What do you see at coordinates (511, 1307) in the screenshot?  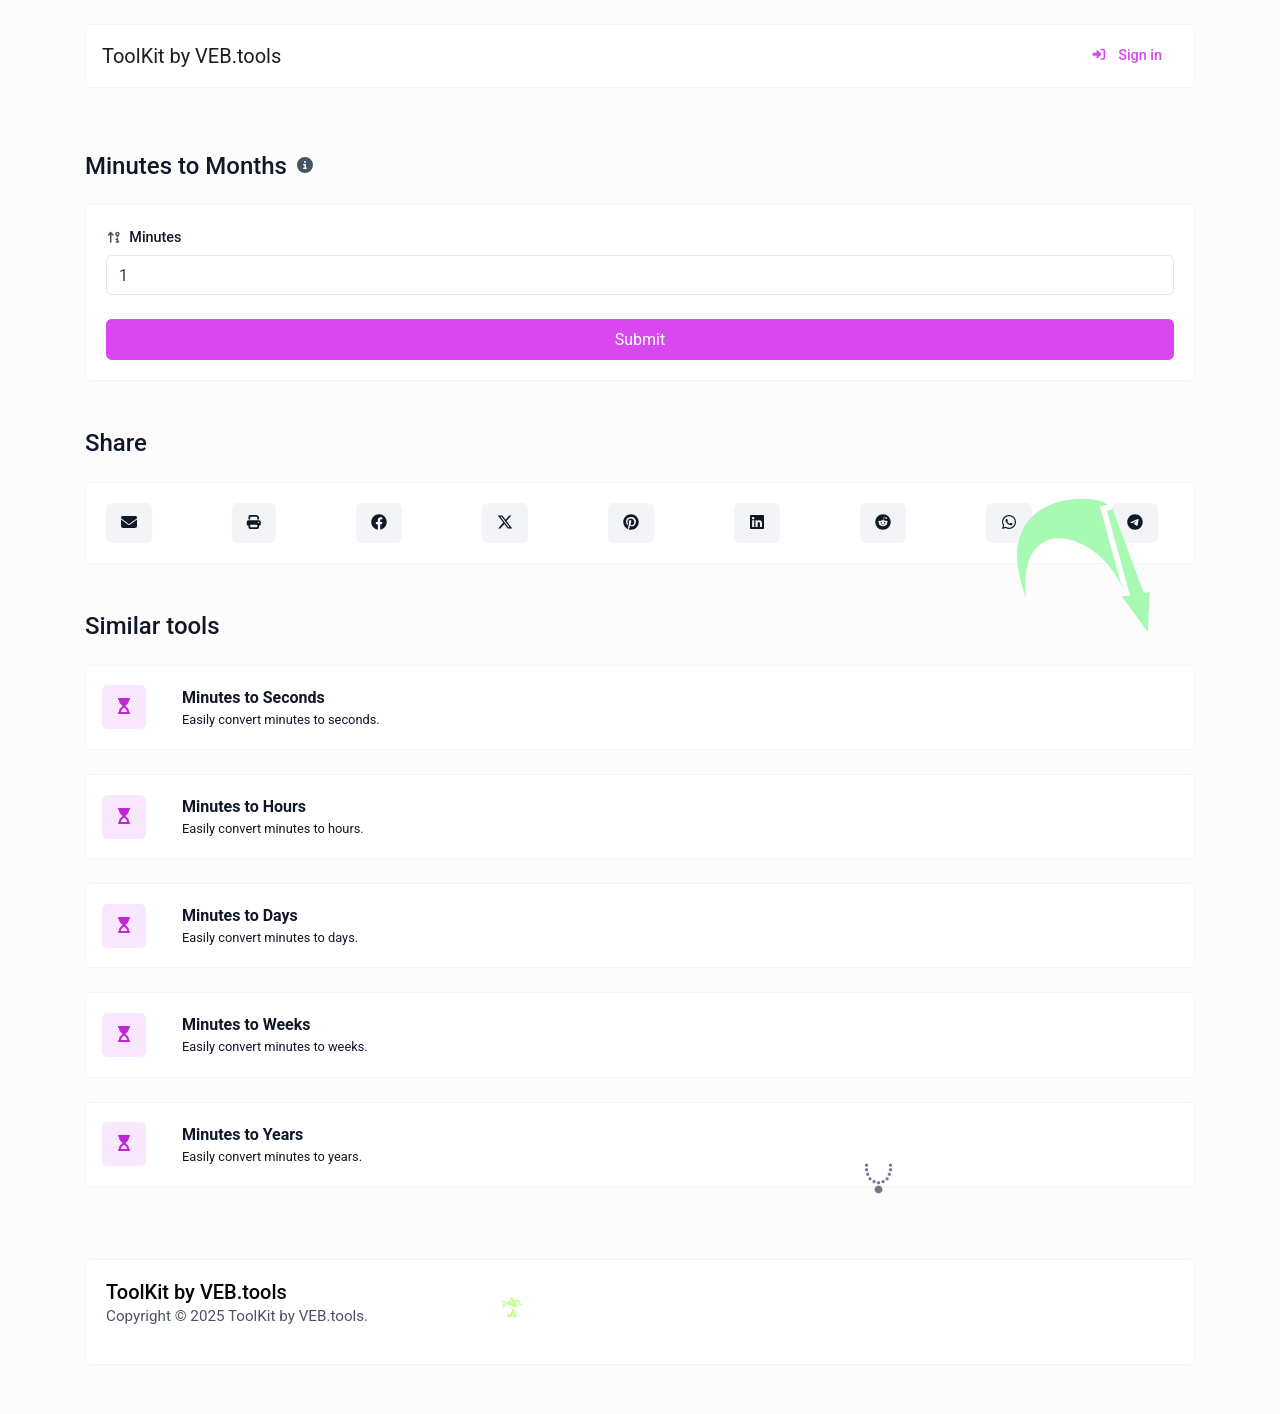 I see `cooked fish item in game inventory` at bounding box center [511, 1307].